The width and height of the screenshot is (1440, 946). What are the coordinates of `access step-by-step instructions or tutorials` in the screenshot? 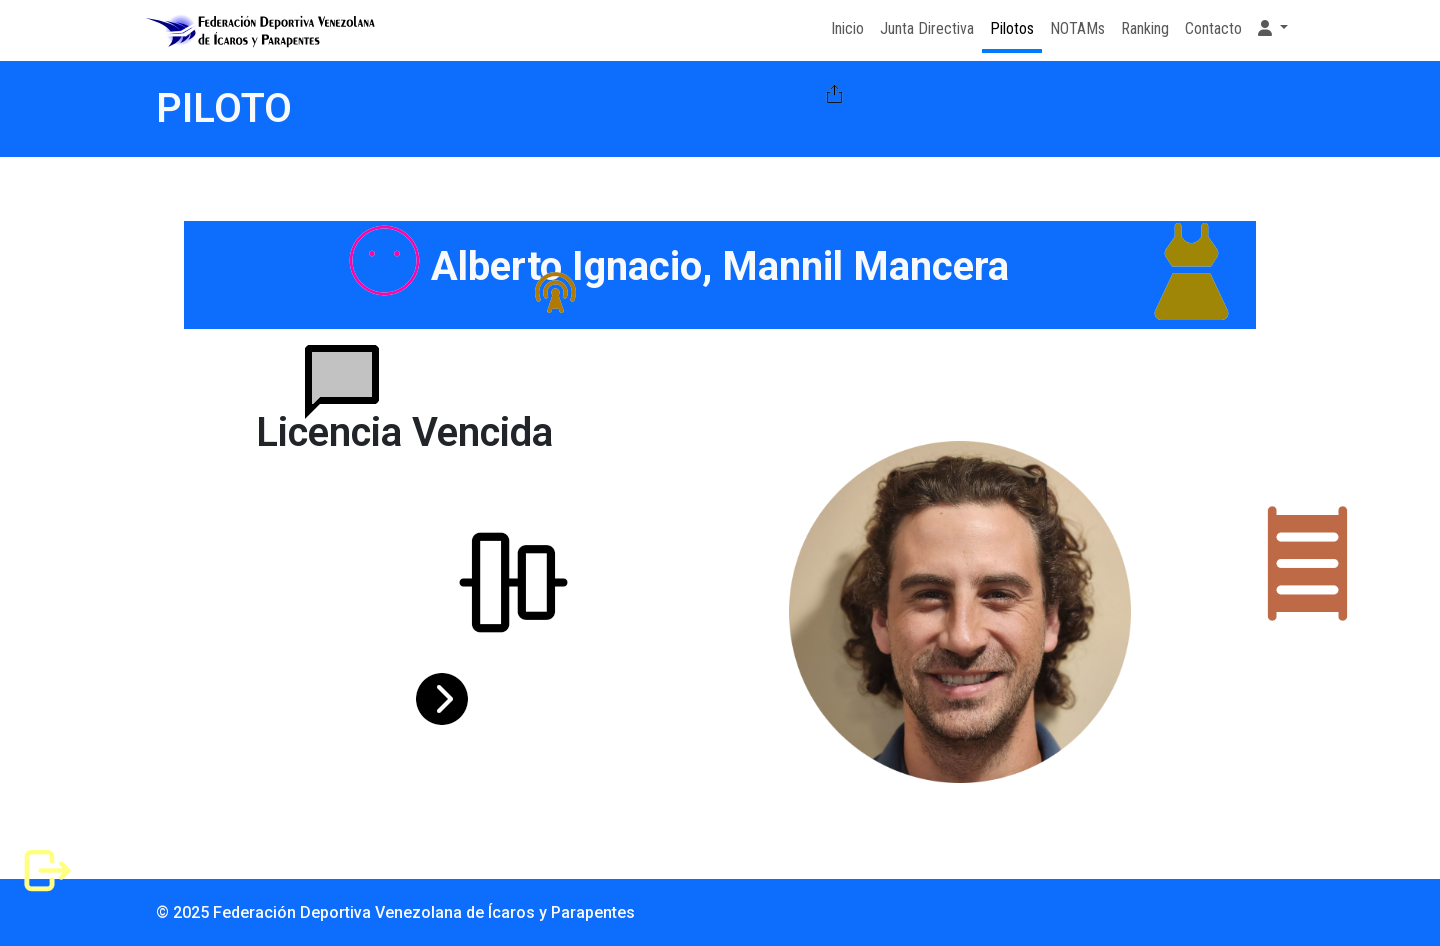 It's located at (1307, 563).